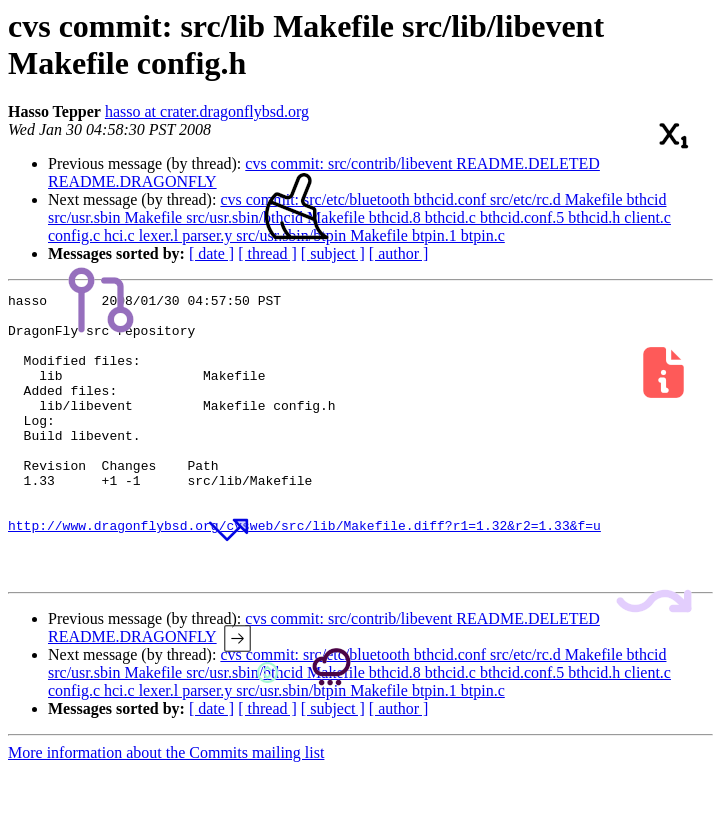 Image resolution: width=721 pixels, height=827 pixels. What do you see at coordinates (228, 528) in the screenshot?
I see `reply to a message or forward content` at bounding box center [228, 528].